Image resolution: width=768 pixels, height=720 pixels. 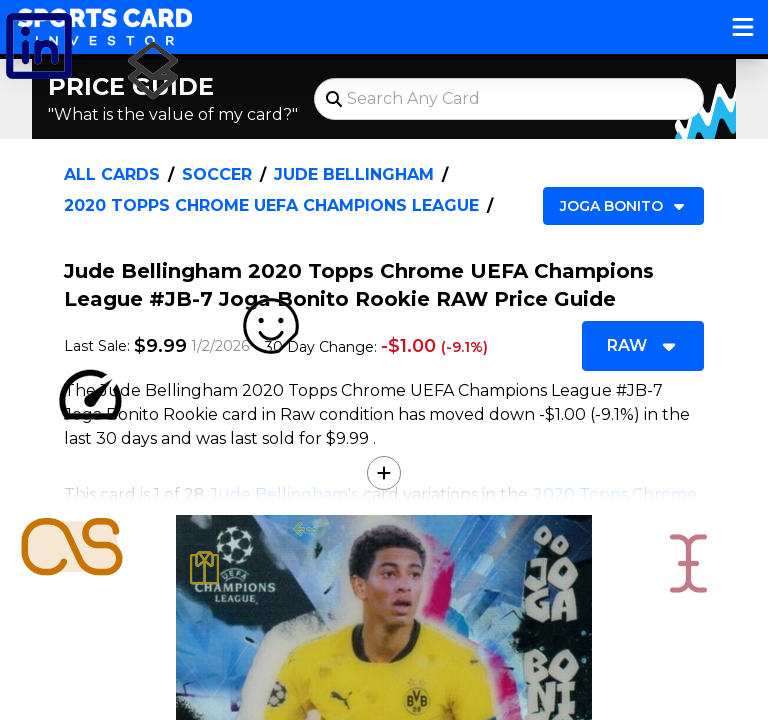 I want to click on open superhuman email app, so click(x=153, y=69).